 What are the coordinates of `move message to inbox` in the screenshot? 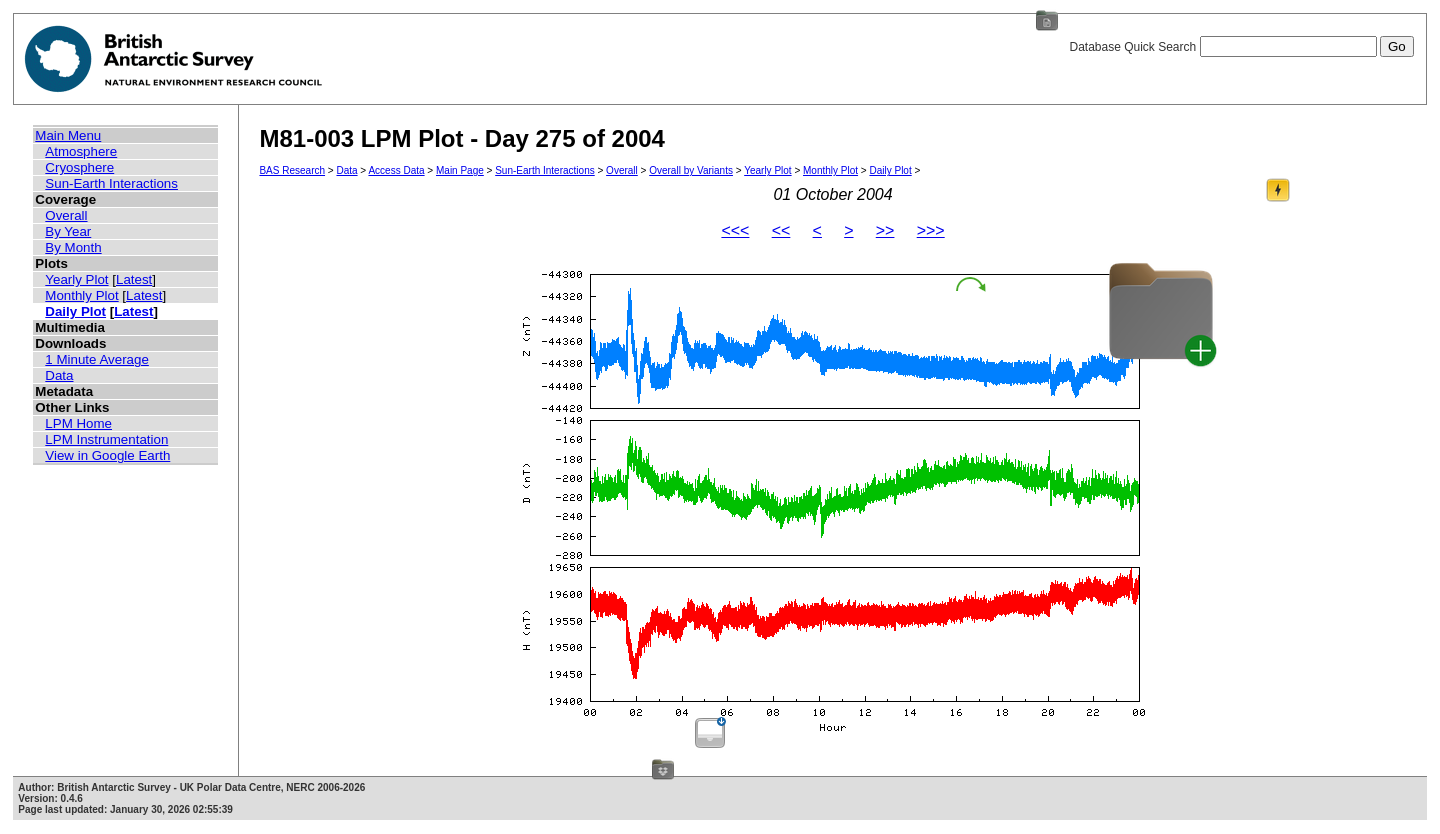 It's located at (710, 733).